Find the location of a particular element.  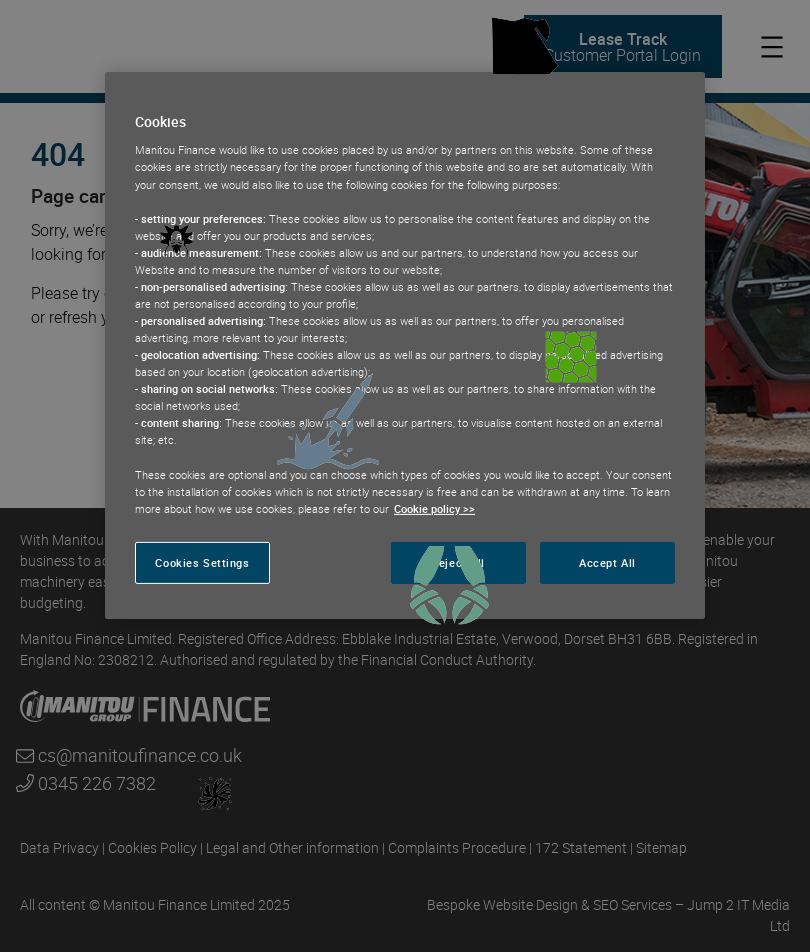

access space or astronomy-themed content is located at coordinates (215, 794).